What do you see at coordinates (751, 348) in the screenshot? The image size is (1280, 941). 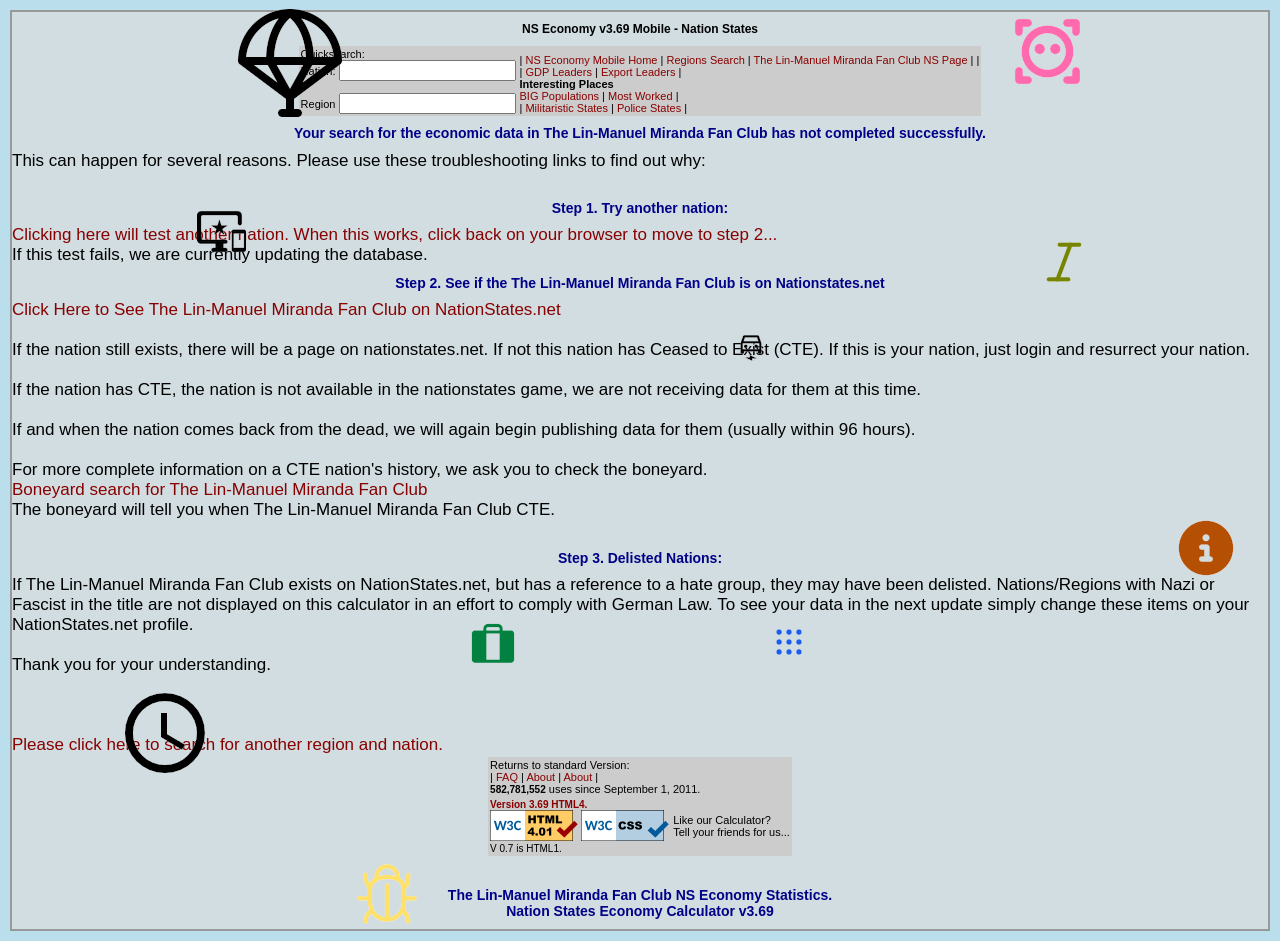 I see `find nearby electric vehicle charging stations` at bounding box center [751, 348].